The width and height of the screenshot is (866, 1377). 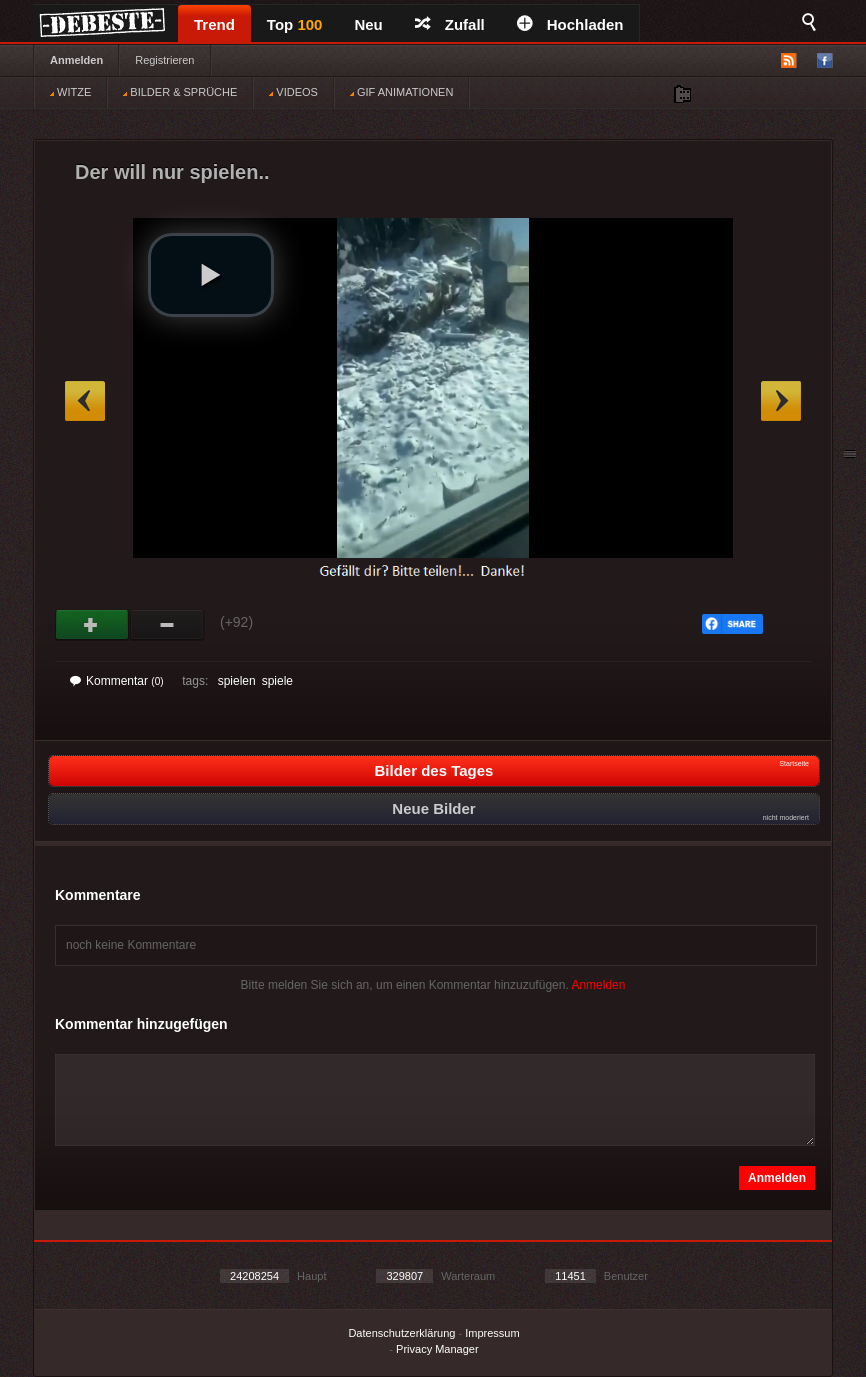 I want to click on open navigation menu, so click(x=850, y=454).